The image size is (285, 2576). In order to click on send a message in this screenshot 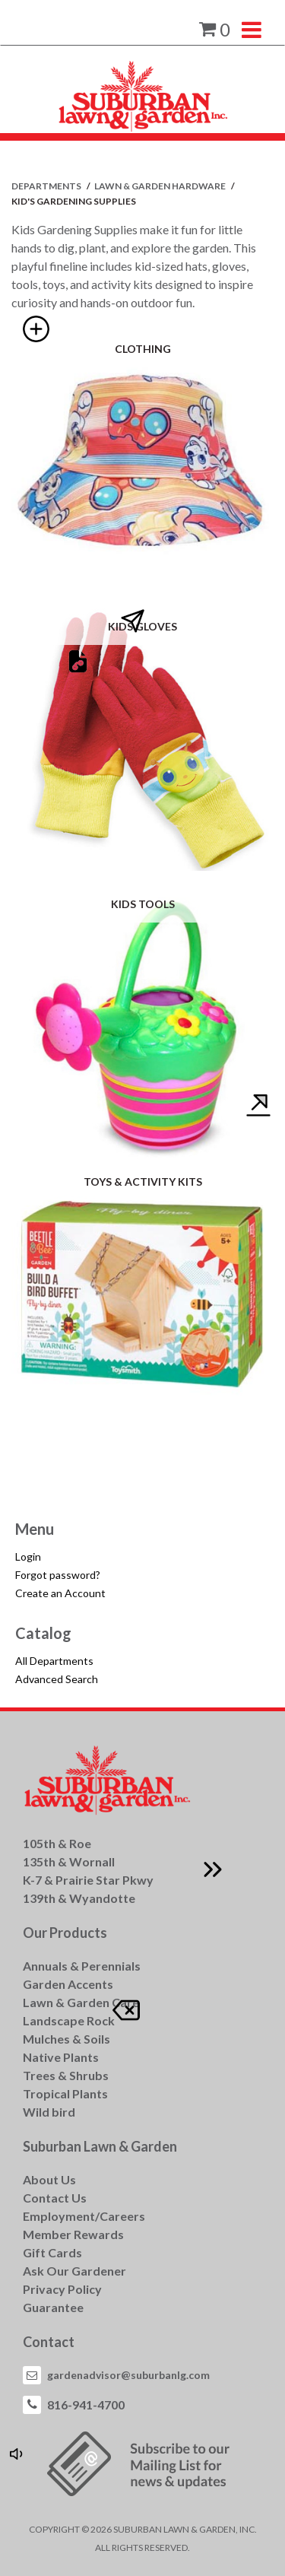, I will do `click(132, 621)`.